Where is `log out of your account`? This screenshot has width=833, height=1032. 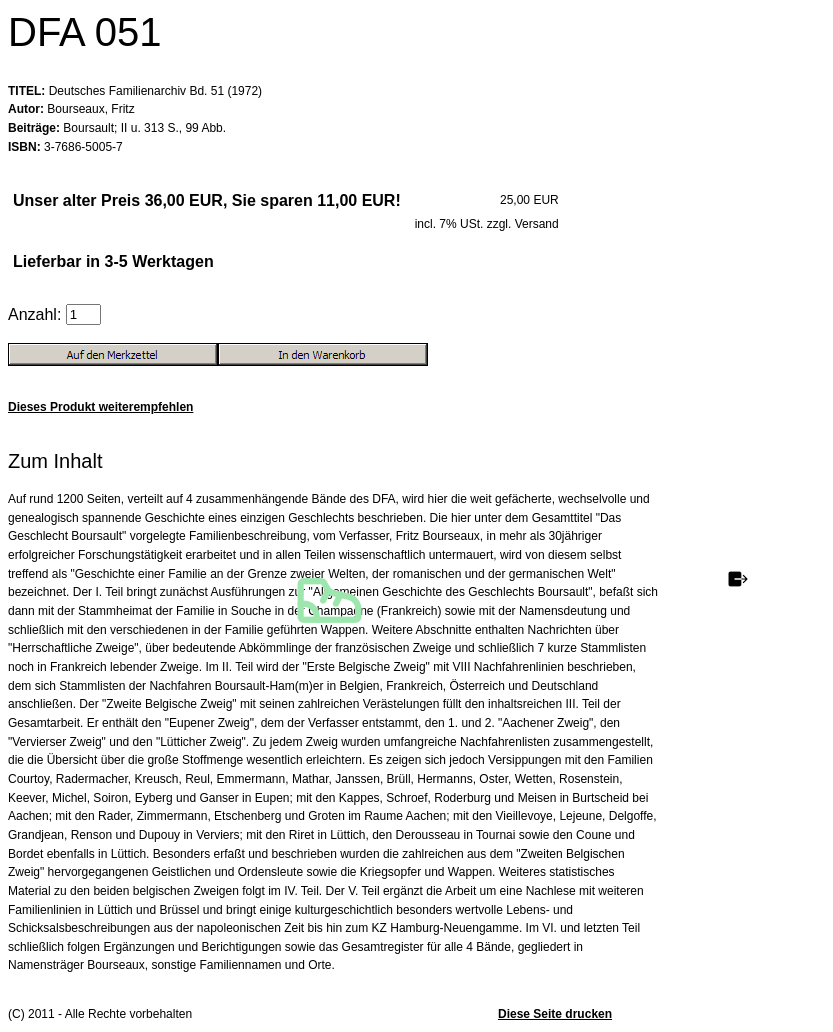
log out of your account is located at coordinates (738, 579).